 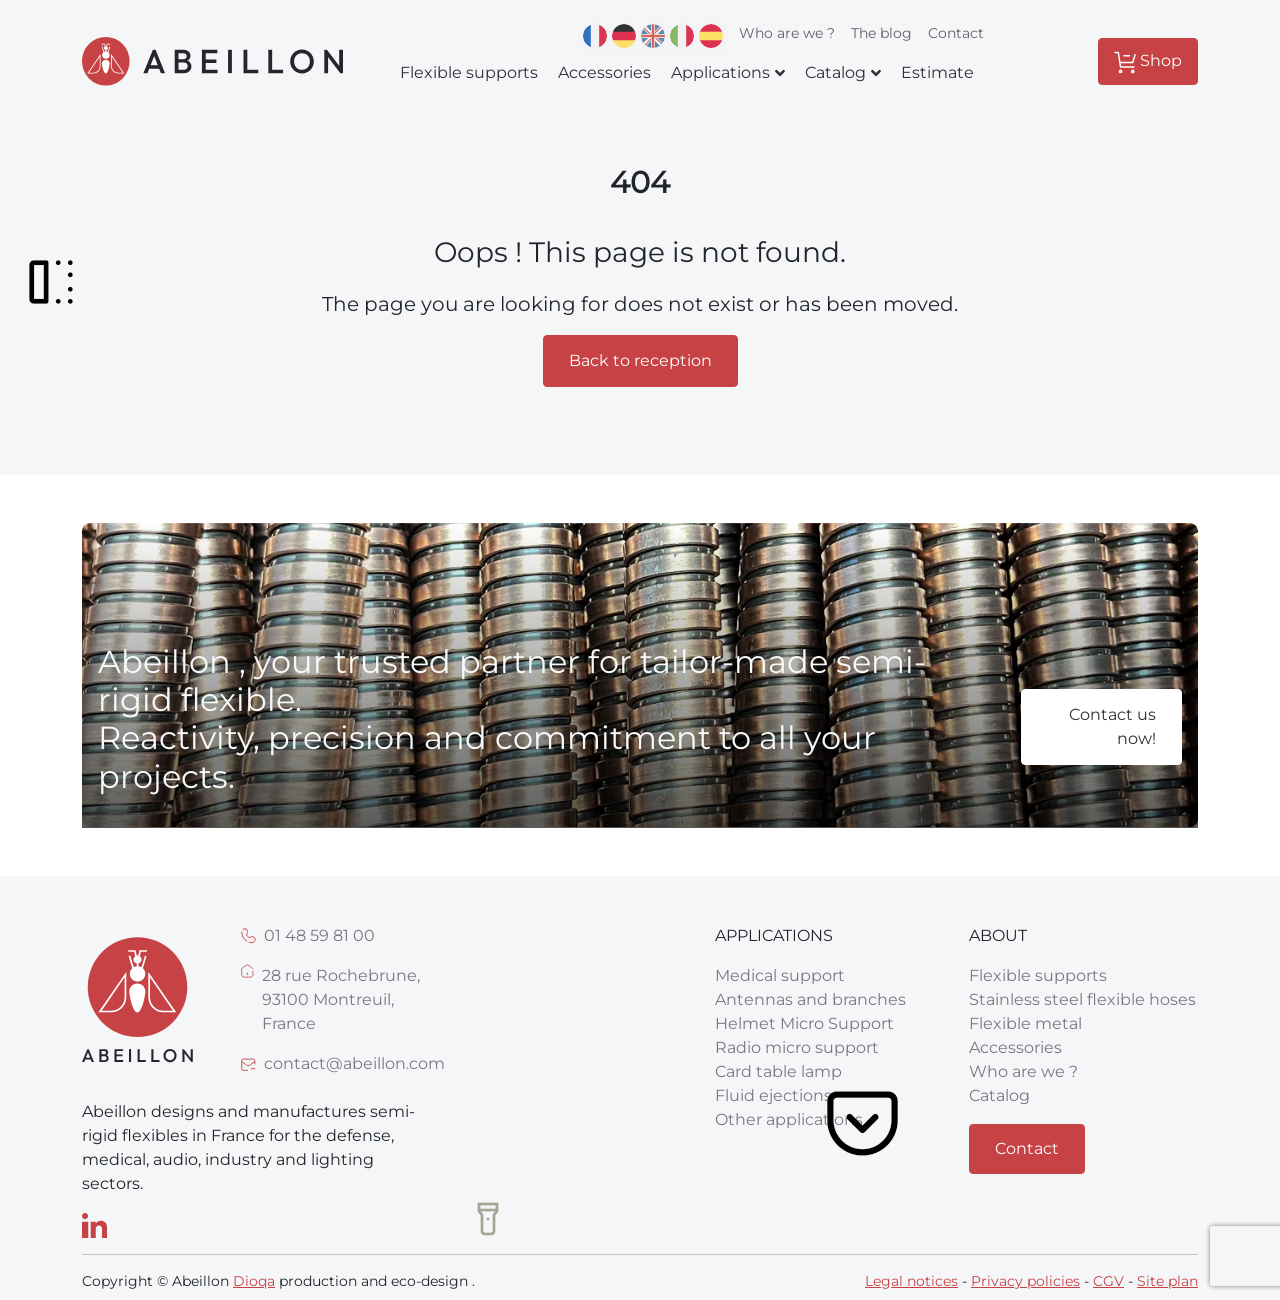 I want to click on save to pocket for later reading, so click(x=862, y=1123).